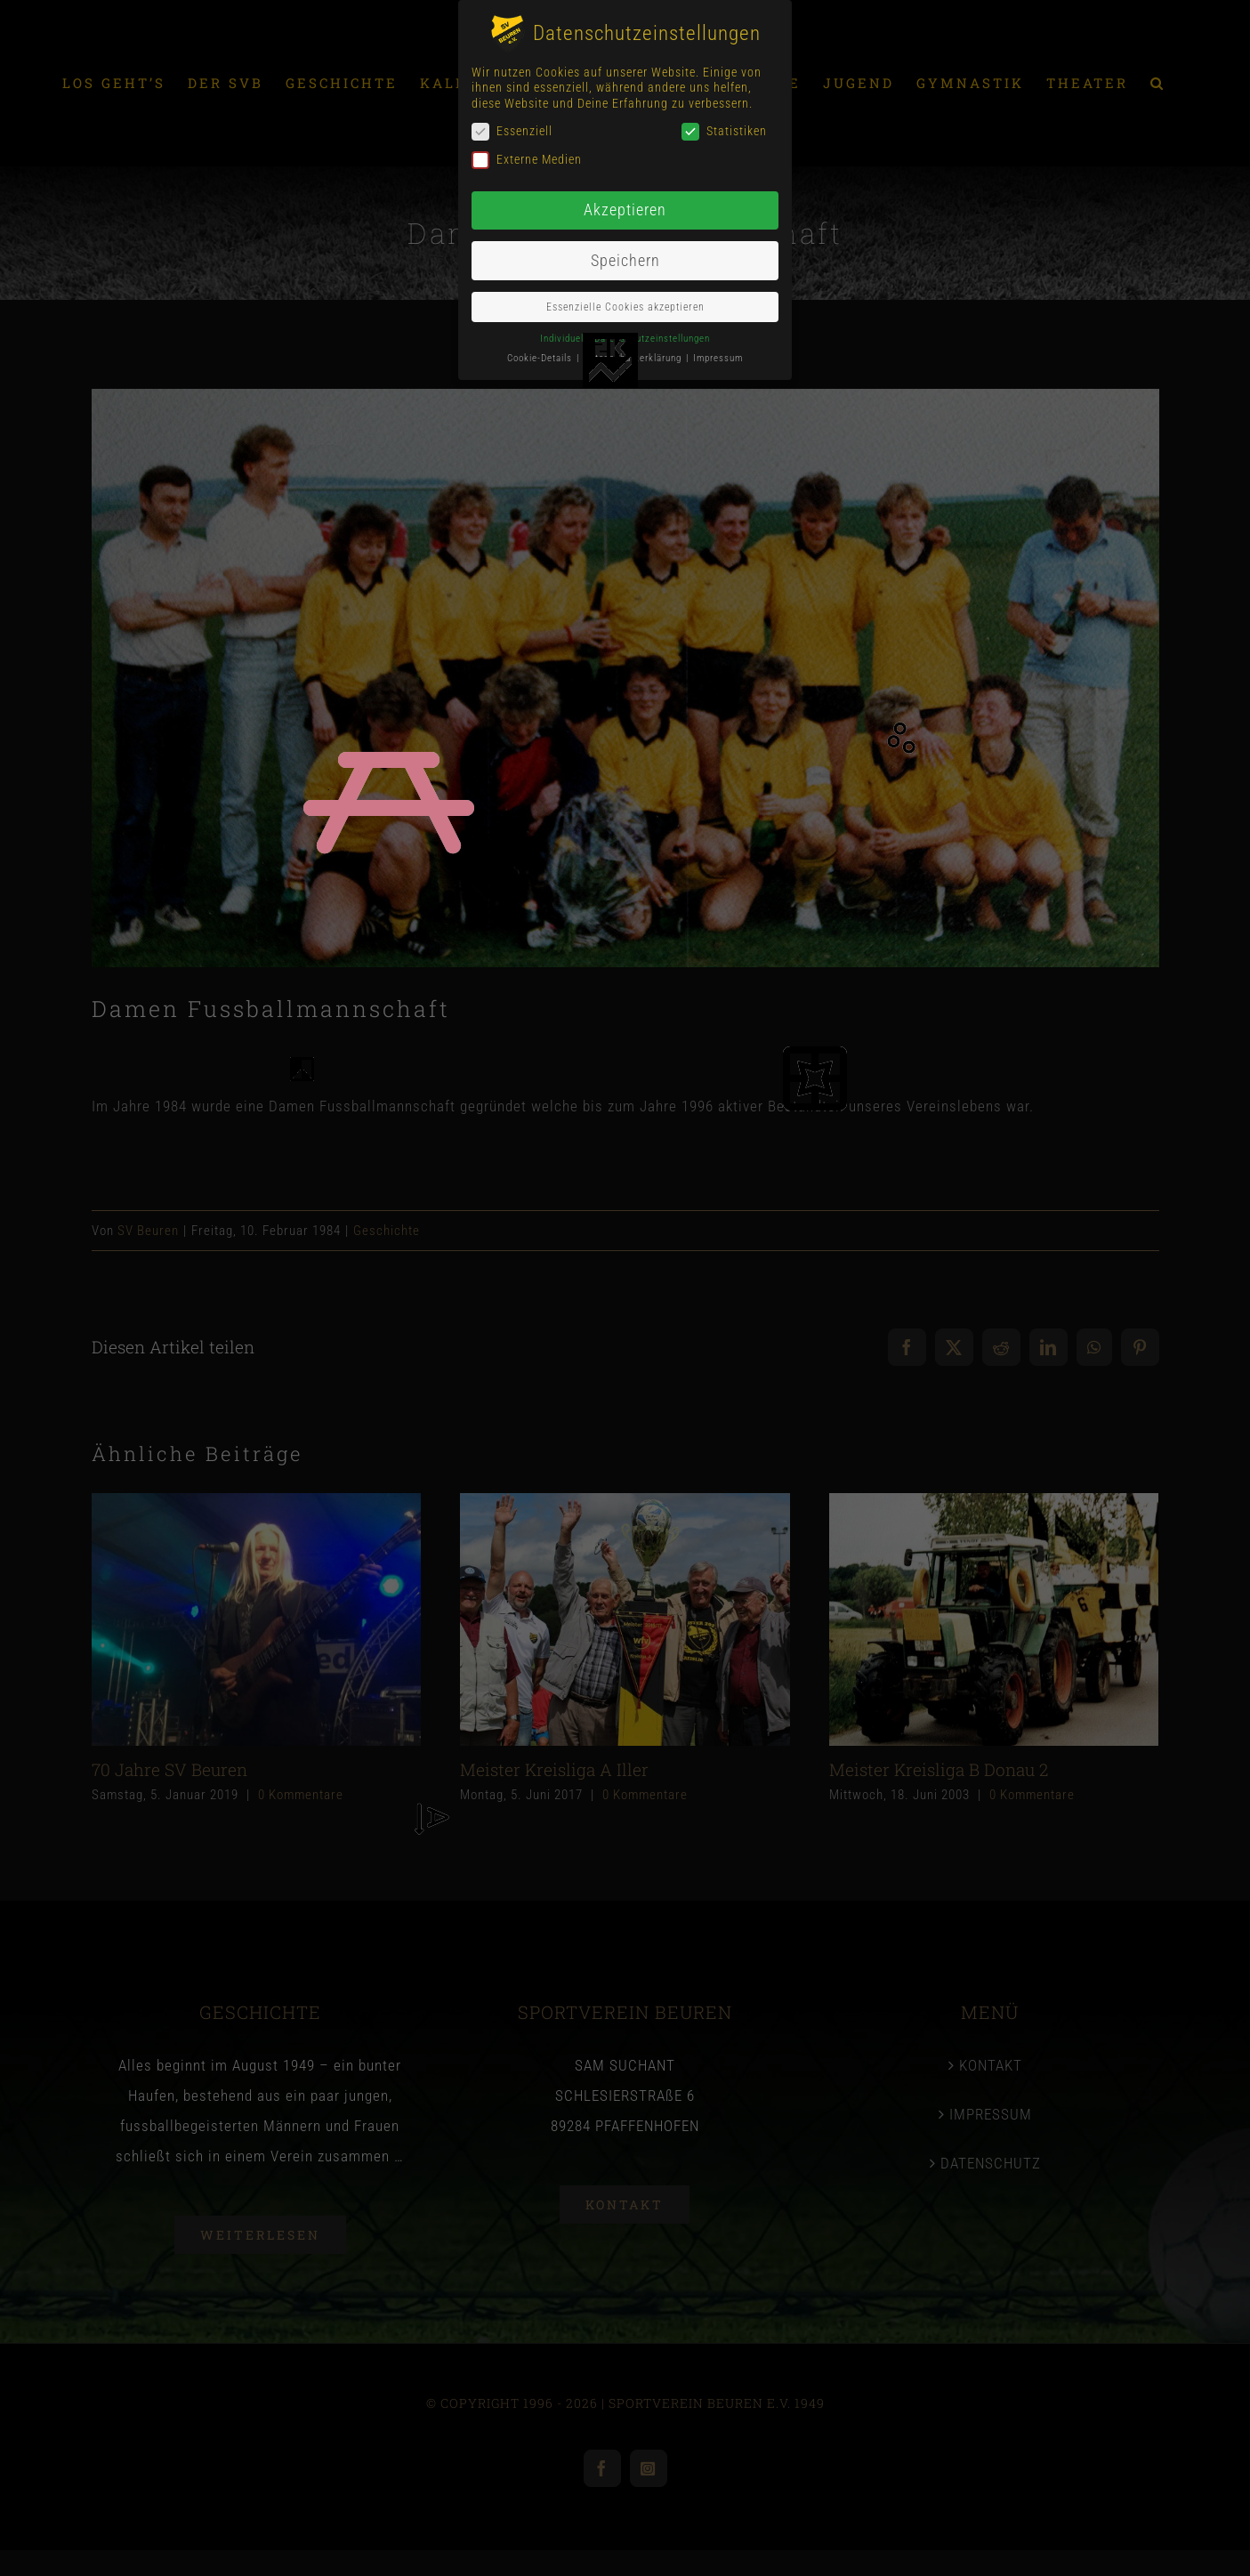 Image resolution: width=1250 pixels, height=2576 pixels. What do you see at coordinates (389, 803) in the screenshot?
I see `find nearby picnic areas` at bounding box center [389, 803].